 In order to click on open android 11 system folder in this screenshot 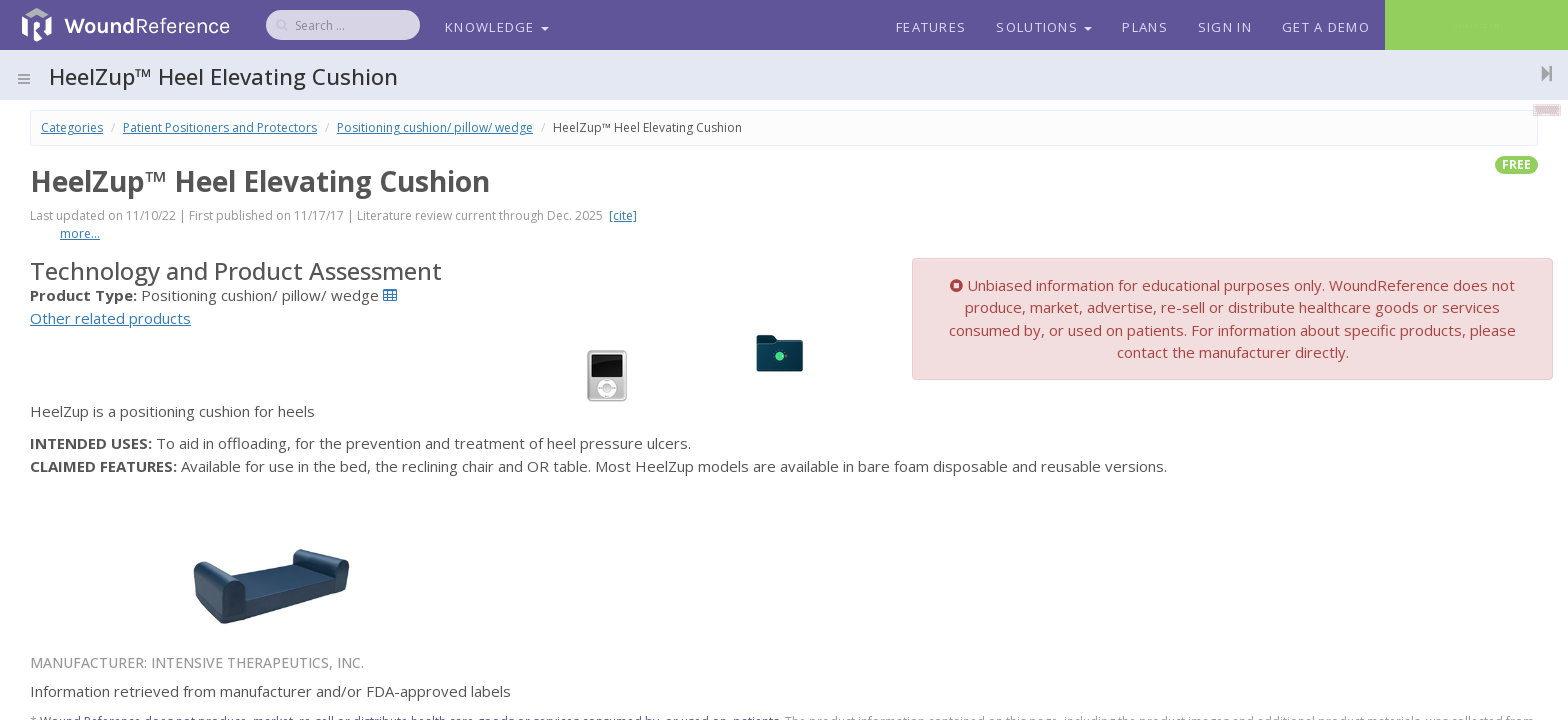, I will do `click(779, 354)`.